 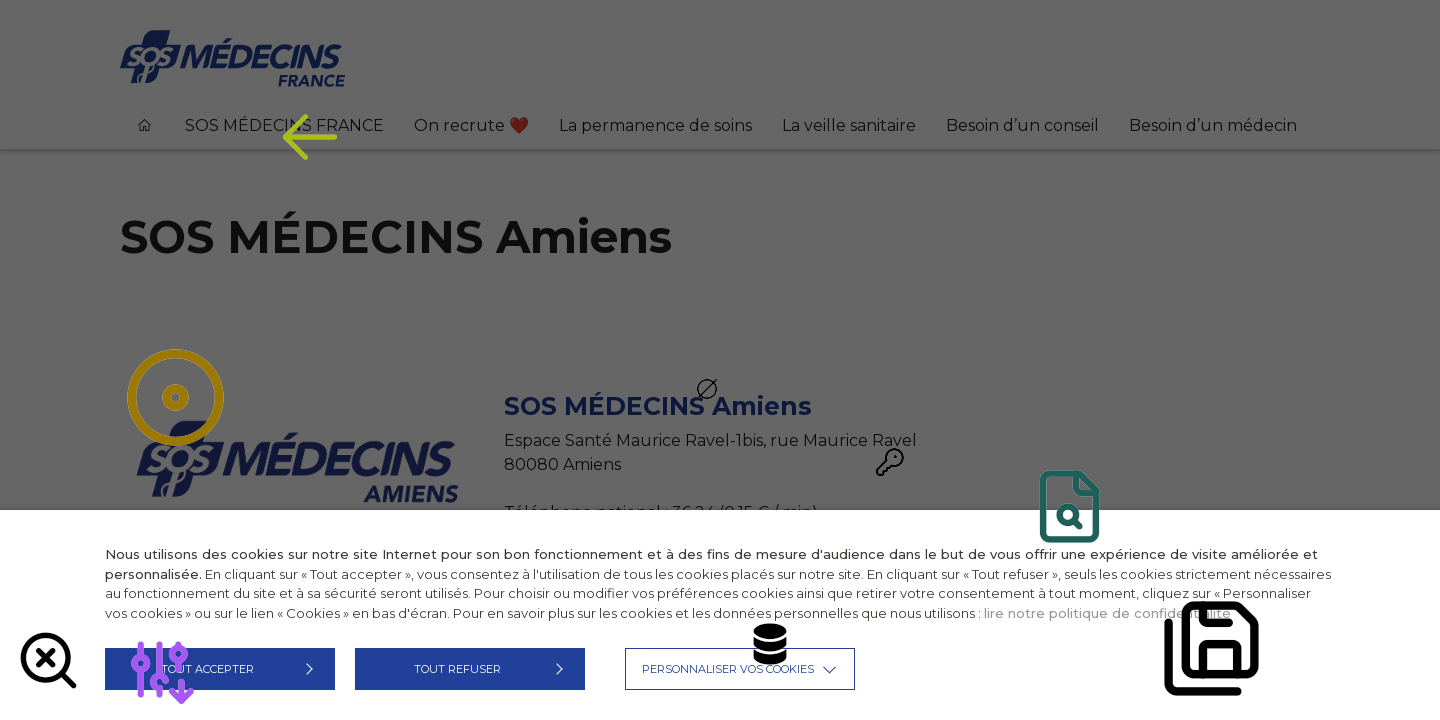 I want to click on play or access music library, so click(x=175, y=397).